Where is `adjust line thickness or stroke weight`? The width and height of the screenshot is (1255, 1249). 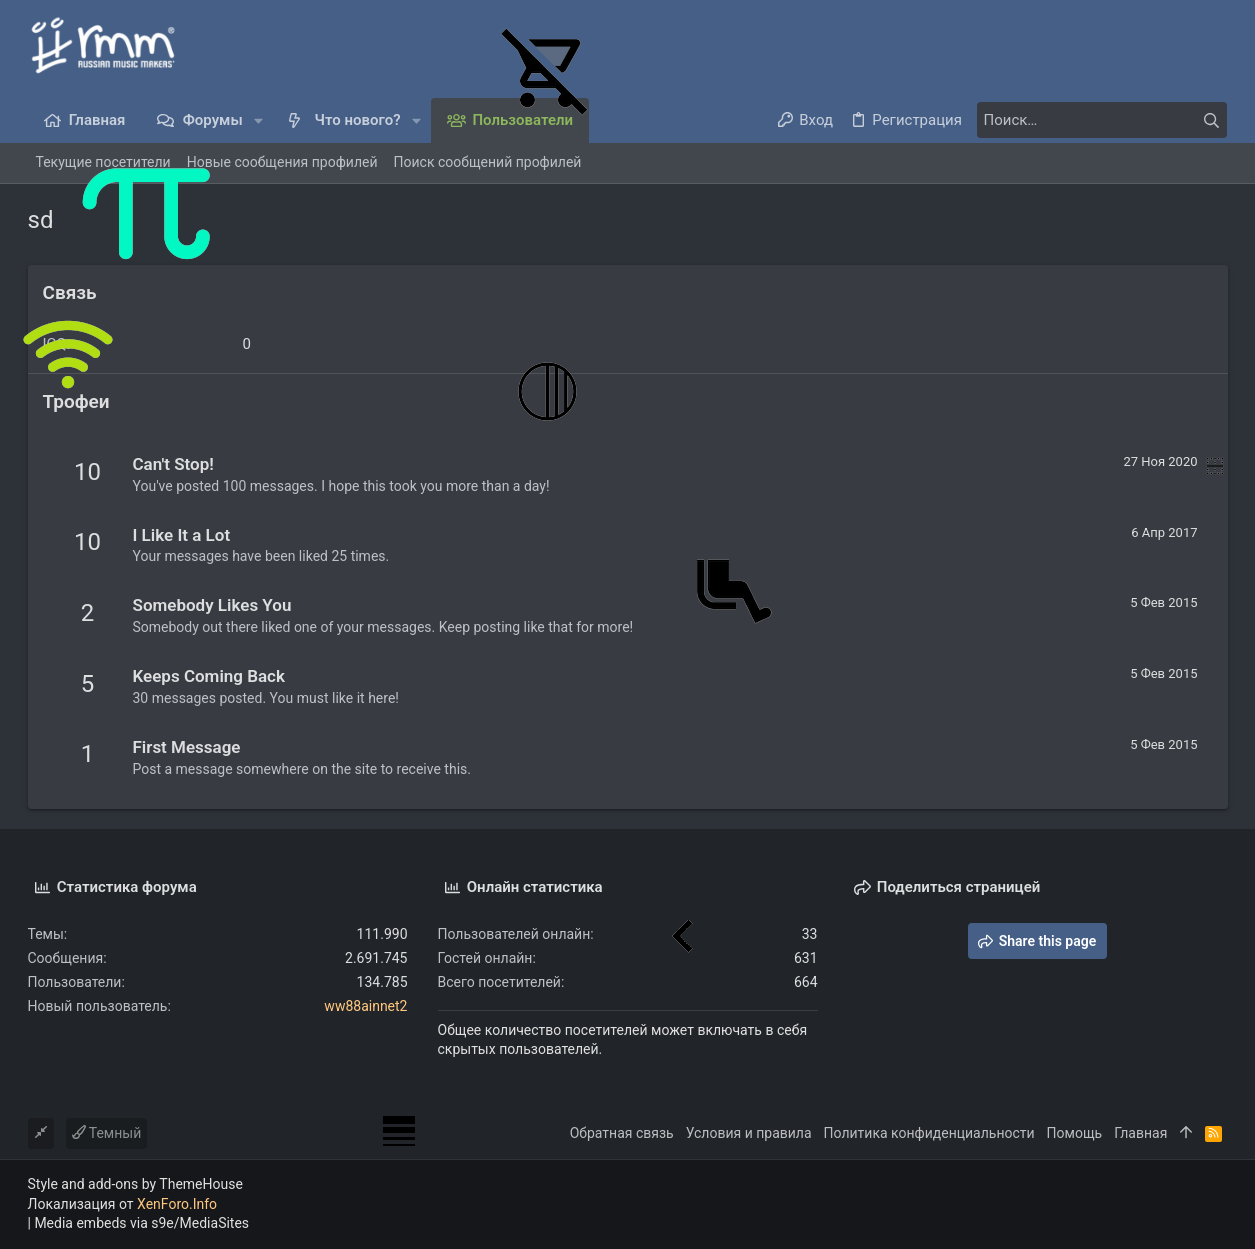
adjust line thickness or stroke weight is located at coordinates (399, 1131).